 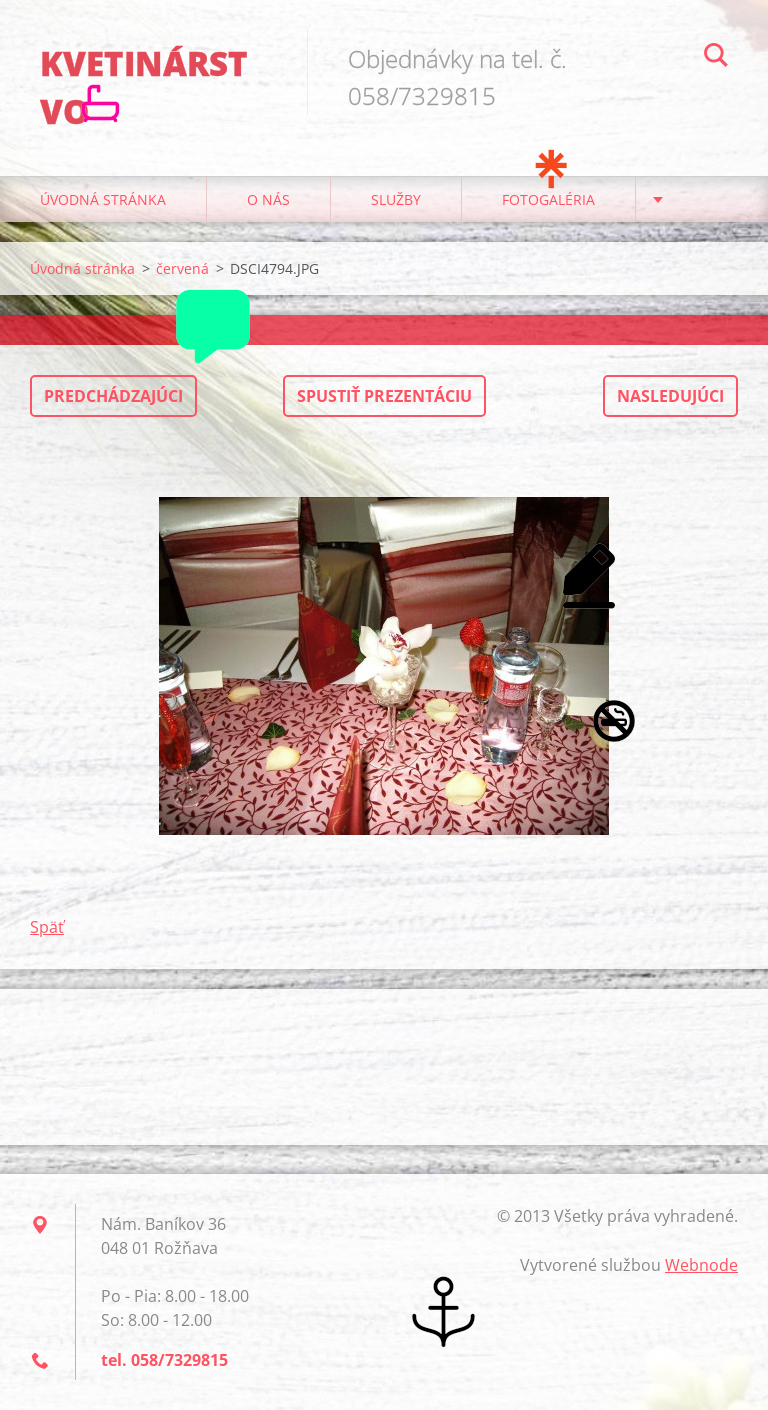 What do you see at coordinates (213, 322) in the screenshot?
I see `open chat or messaging` at bounding box center [213, 322].